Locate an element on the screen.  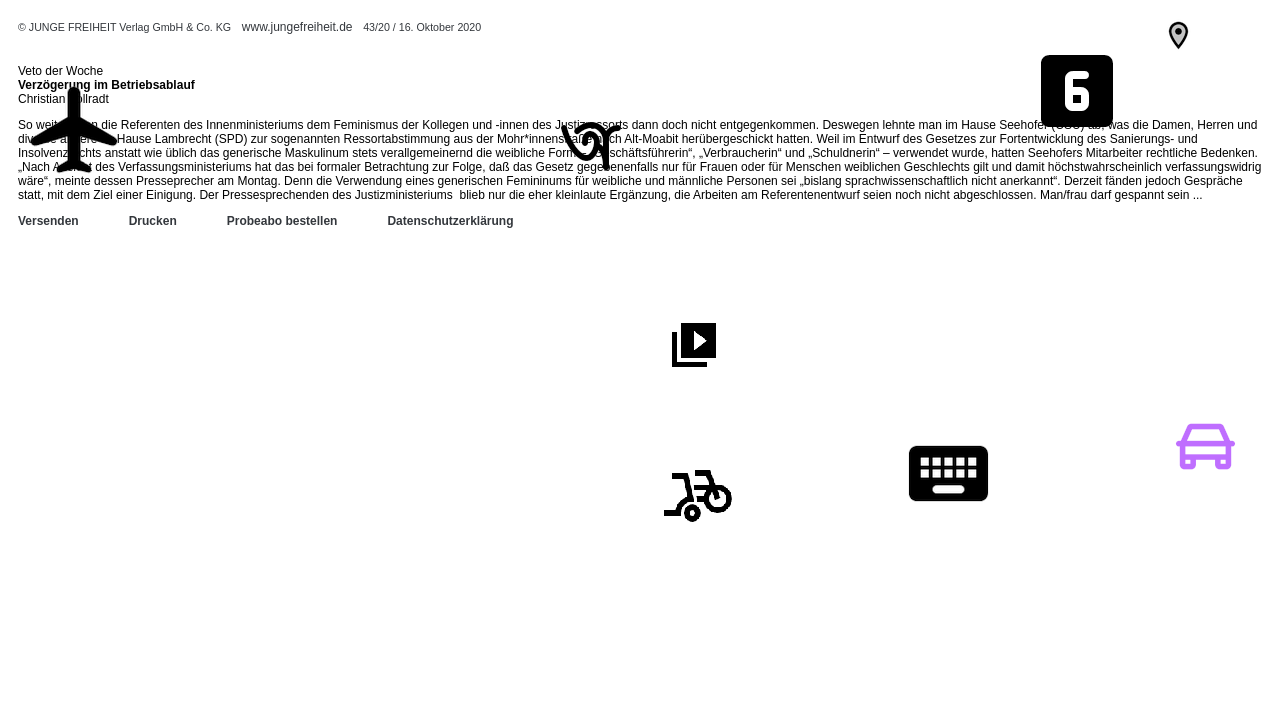
select option 6 from a numbered list is located at coordinates (1077, 91).